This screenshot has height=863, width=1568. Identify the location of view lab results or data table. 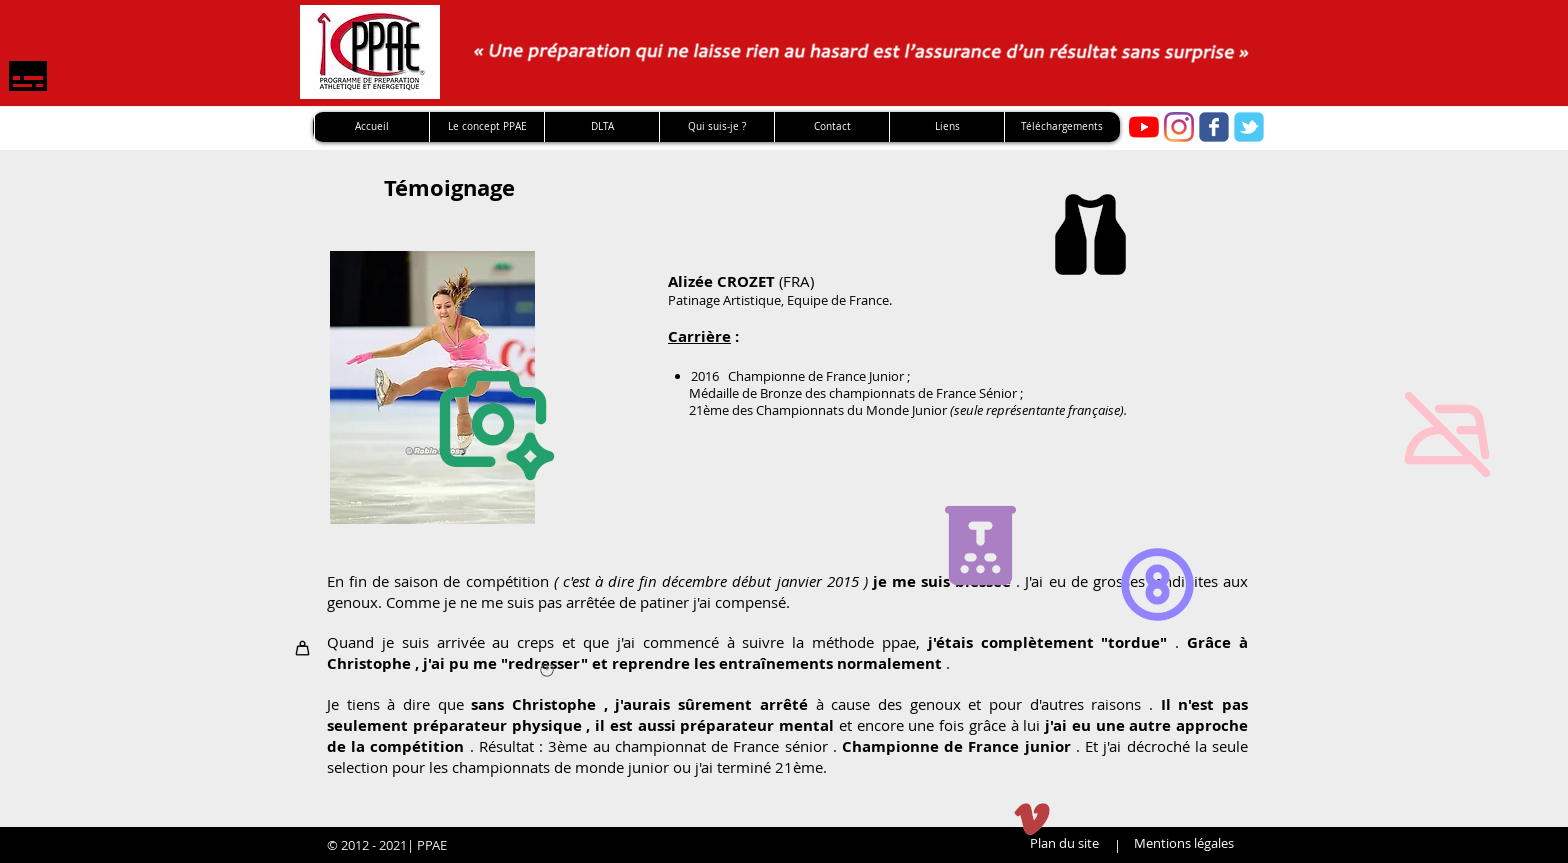
(980, 545).